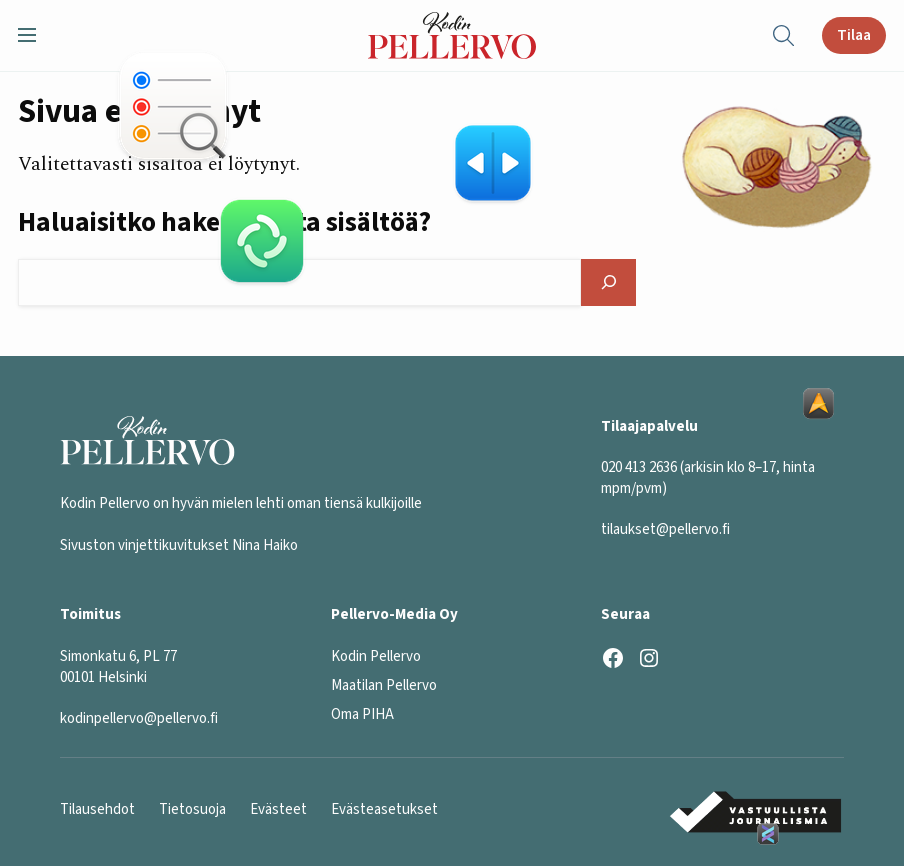  Describe the element at coordinates (173, 106) in the screenshot. I see `open the log viewer application` at that location.